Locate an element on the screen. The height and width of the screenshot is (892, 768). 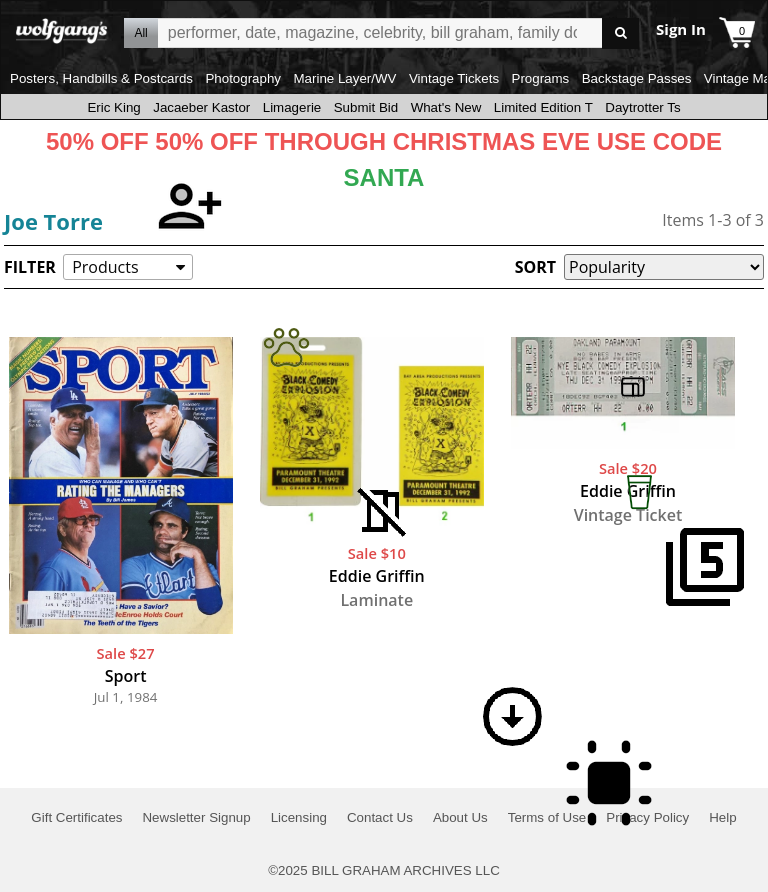
add a new contact or friend is located at coordinates (190, 206).